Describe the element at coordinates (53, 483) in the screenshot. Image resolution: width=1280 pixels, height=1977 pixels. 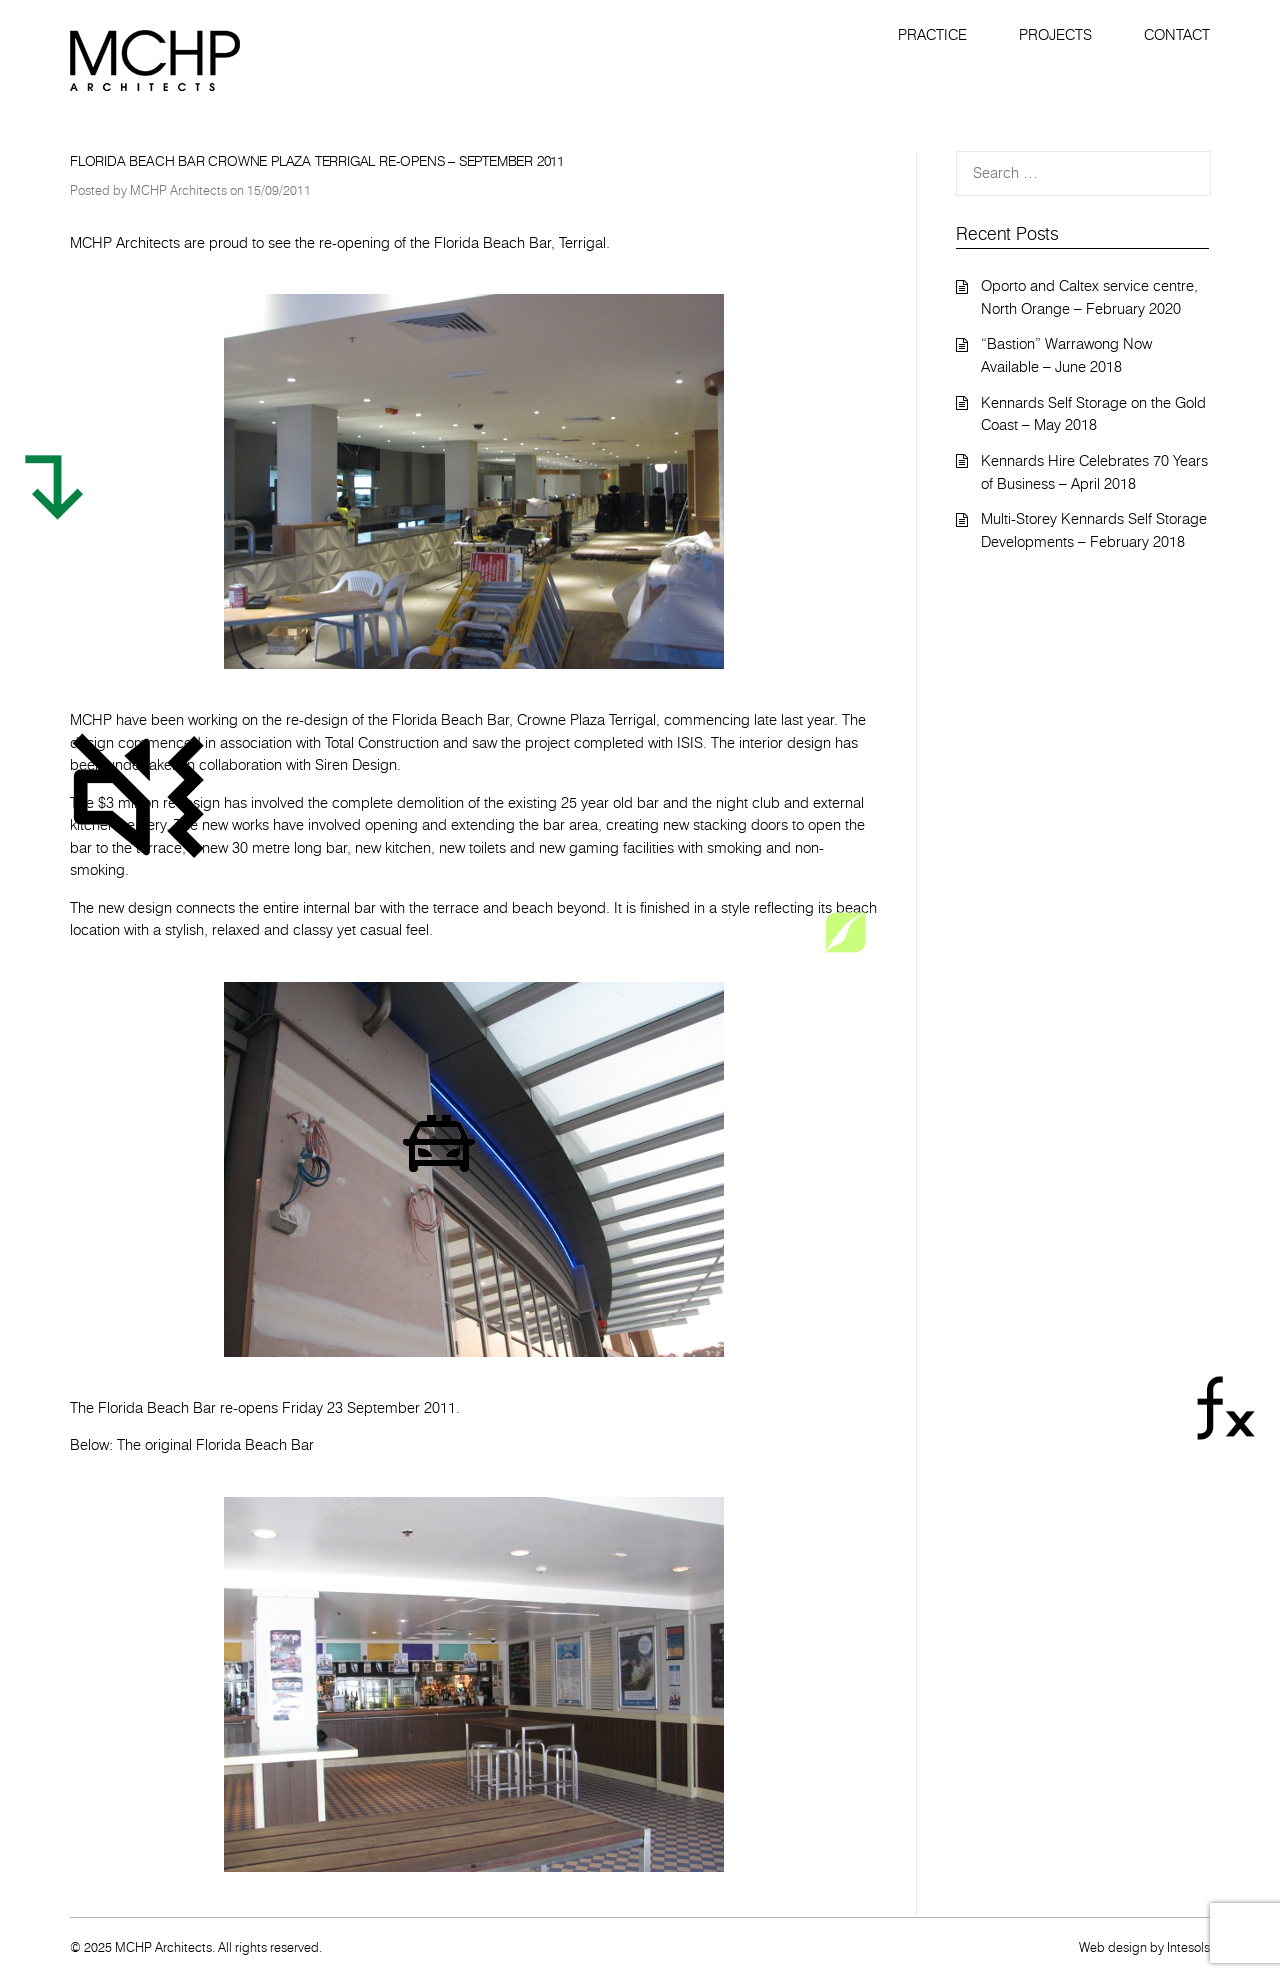
I see `indicates a right-then-down navigation path` at that location.